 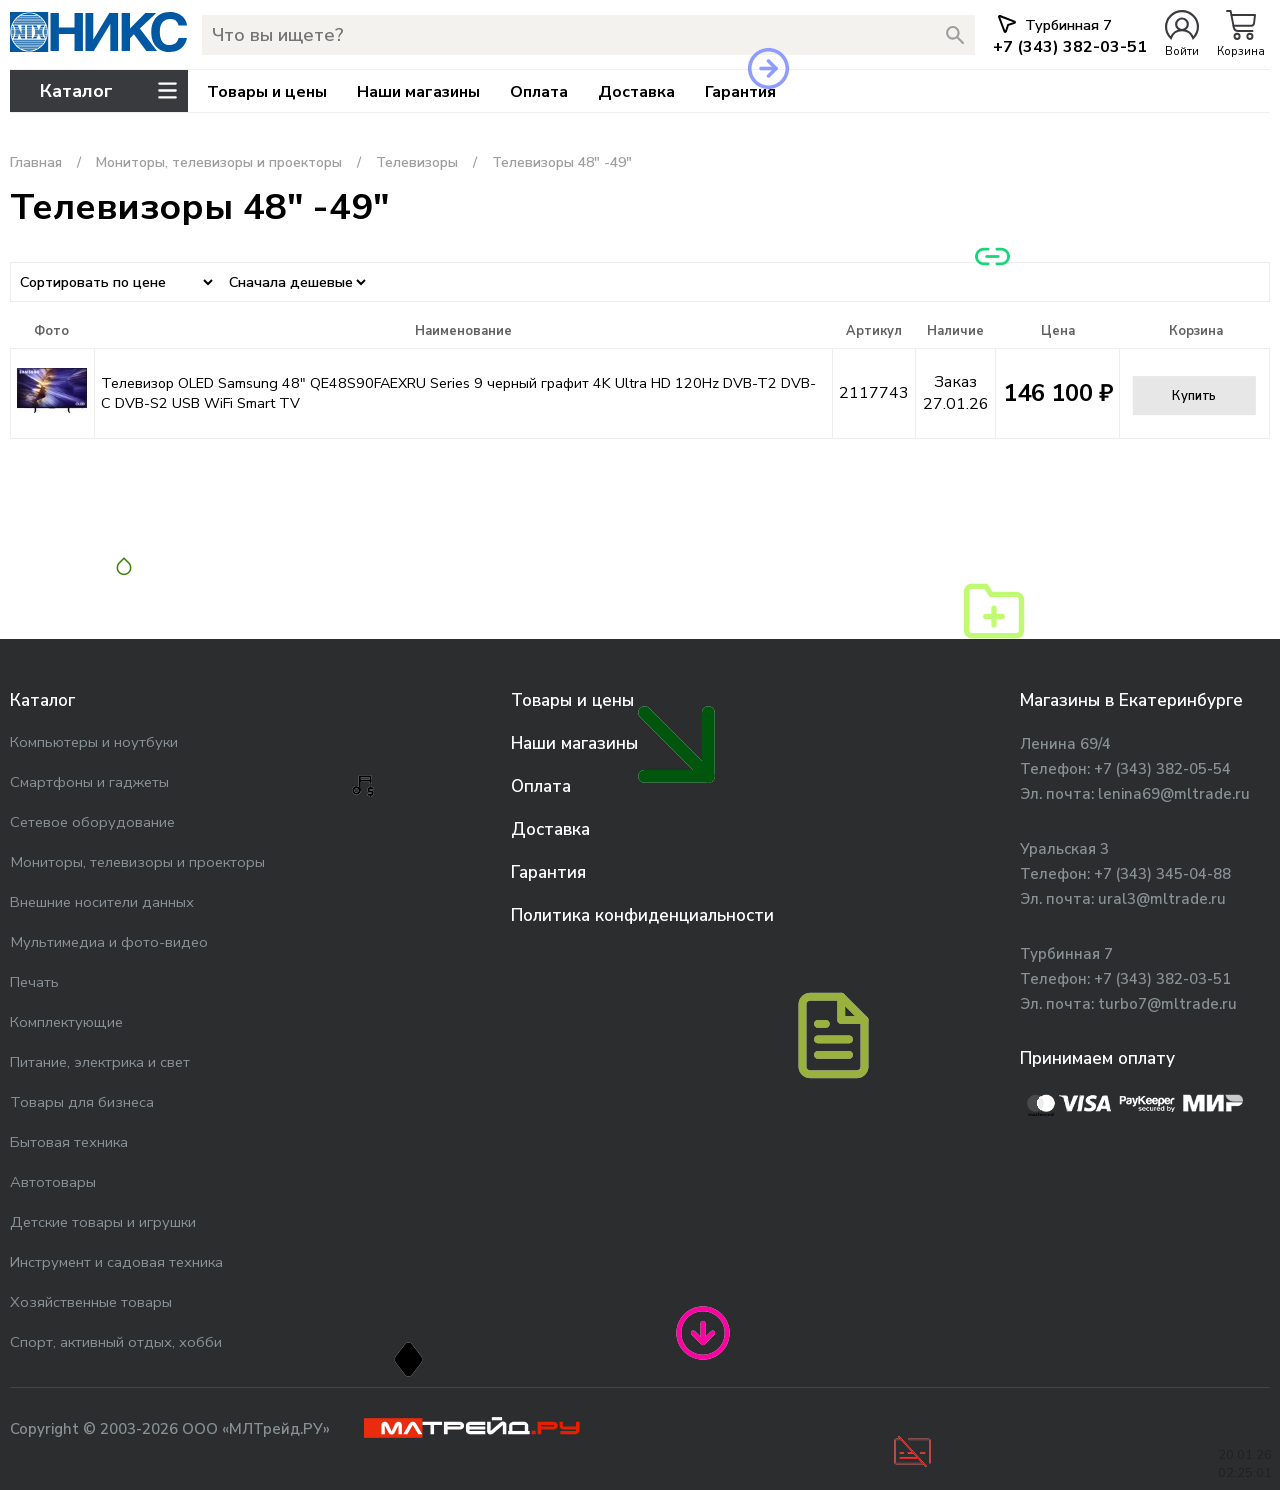 I want to click on premium or pro feature indicator, so click(x=408, y=1359).